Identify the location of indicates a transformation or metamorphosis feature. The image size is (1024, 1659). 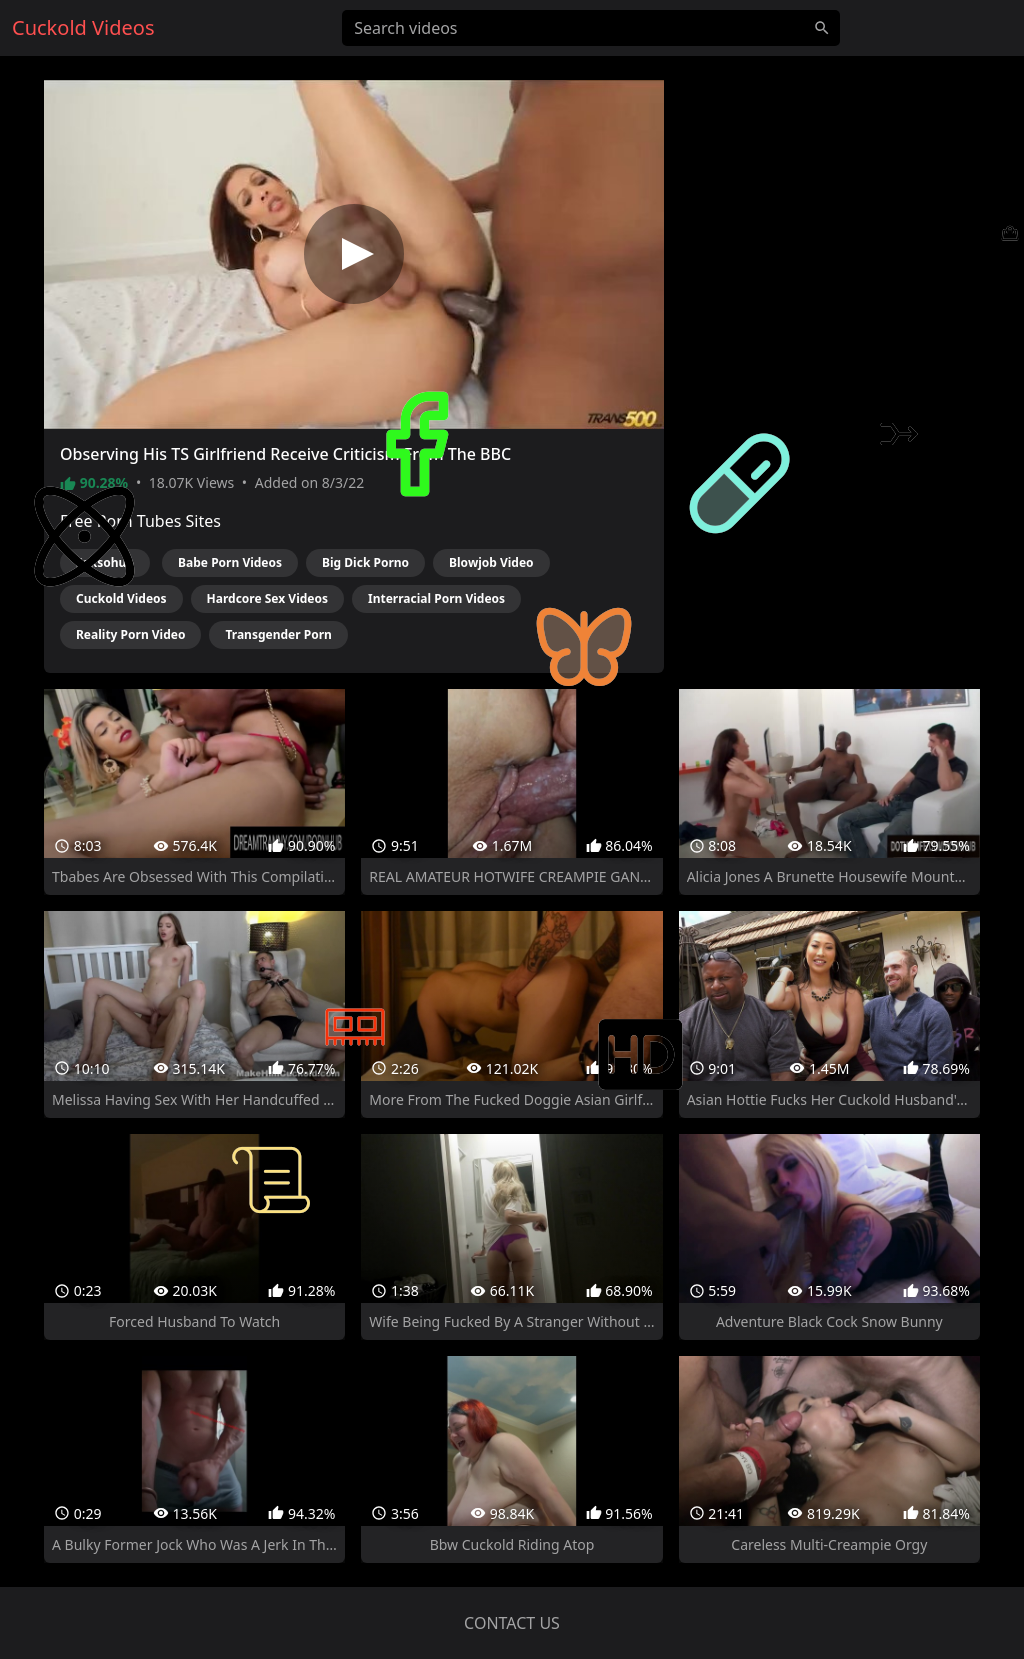
(584, 645).